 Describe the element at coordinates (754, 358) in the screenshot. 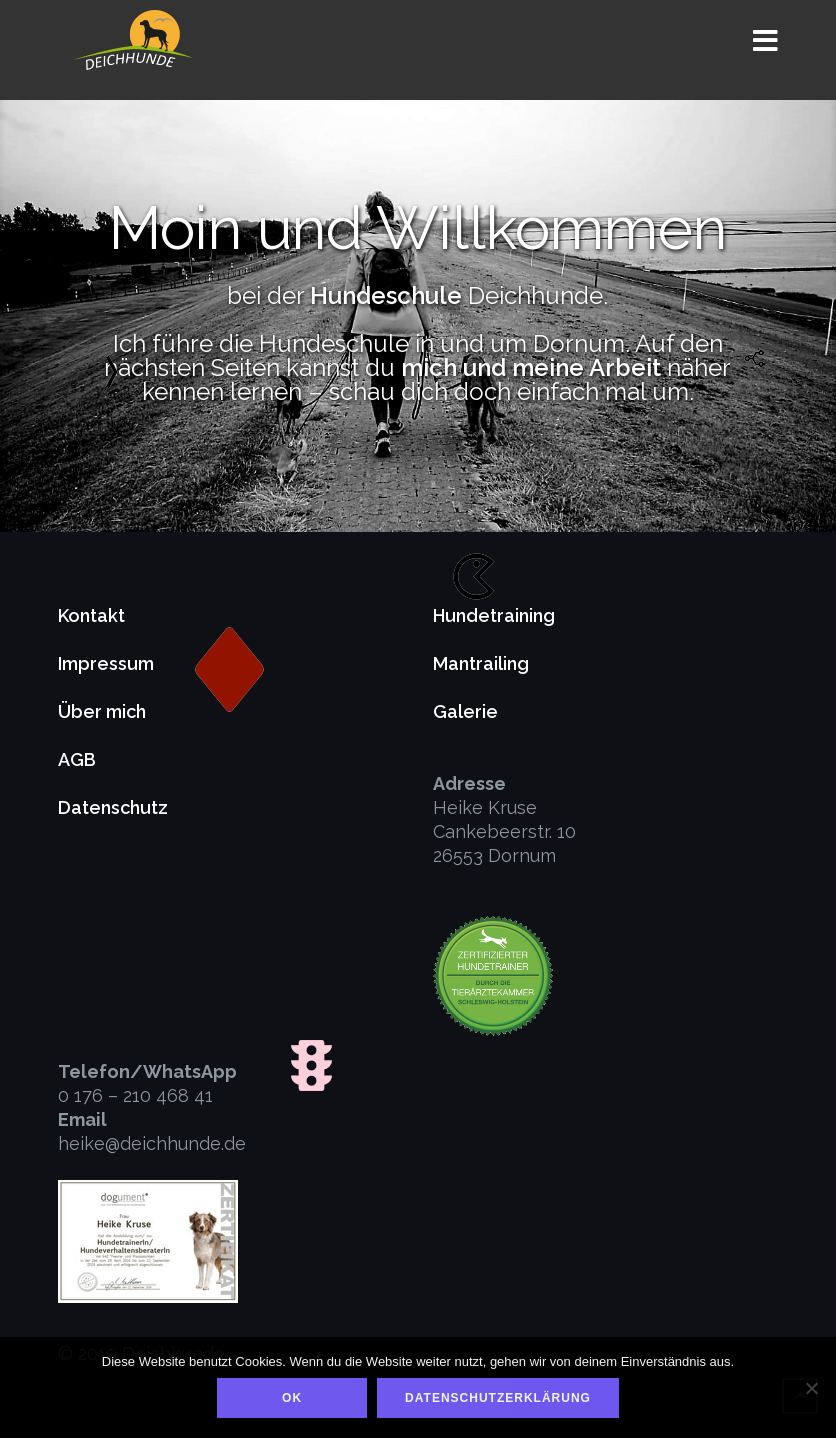

I see `view your StackShare profile` at that location.